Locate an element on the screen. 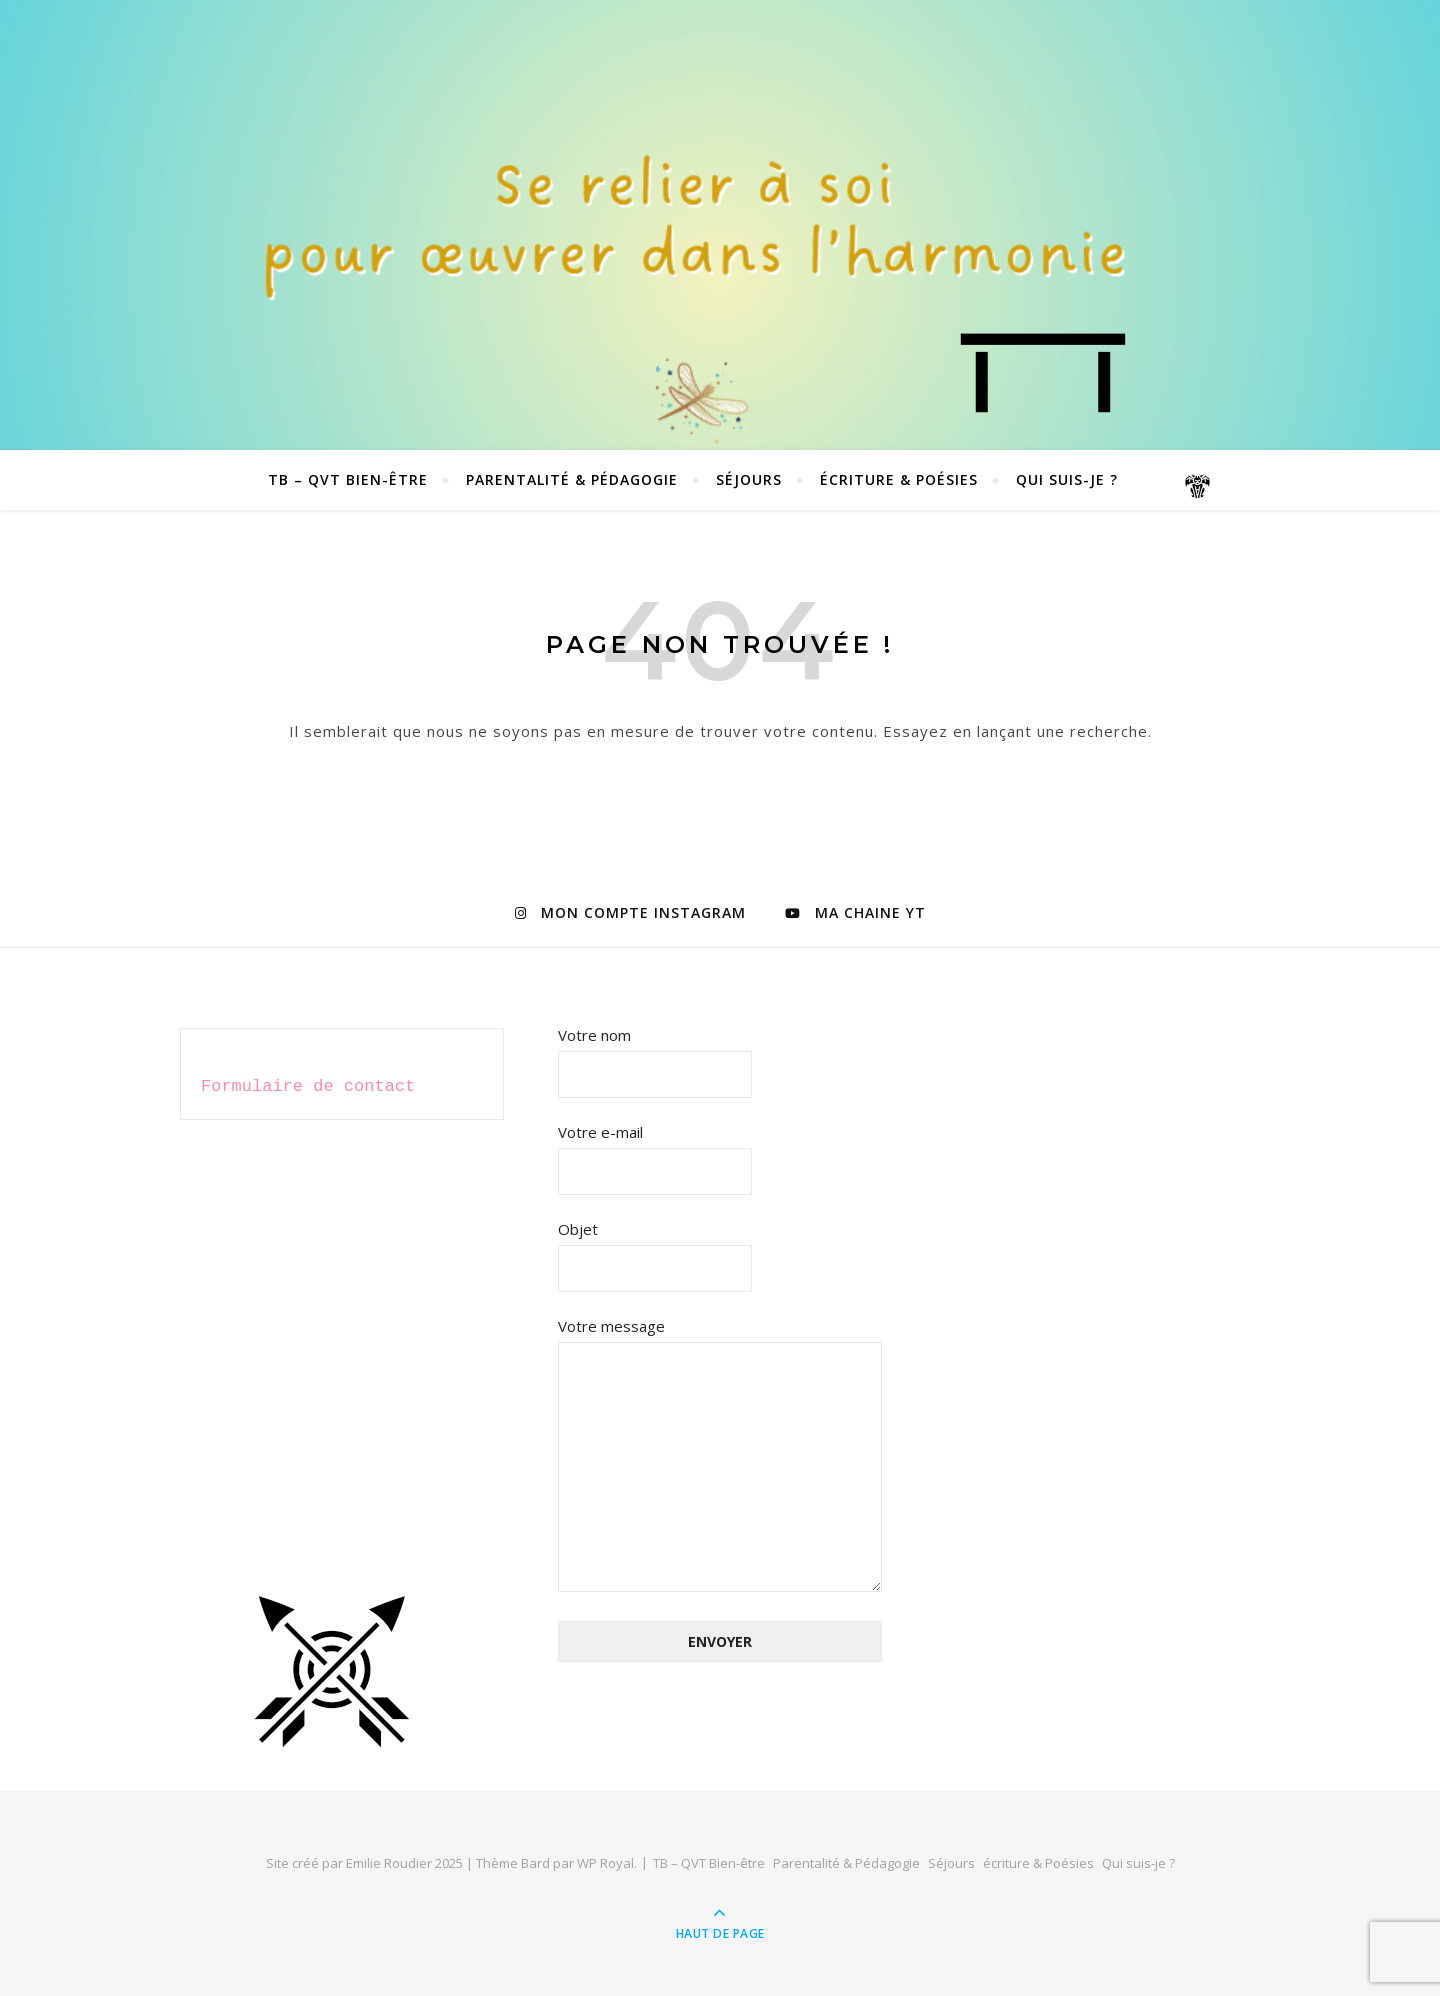  select gargoyle character or unit is located at coordinates (1197, 486).